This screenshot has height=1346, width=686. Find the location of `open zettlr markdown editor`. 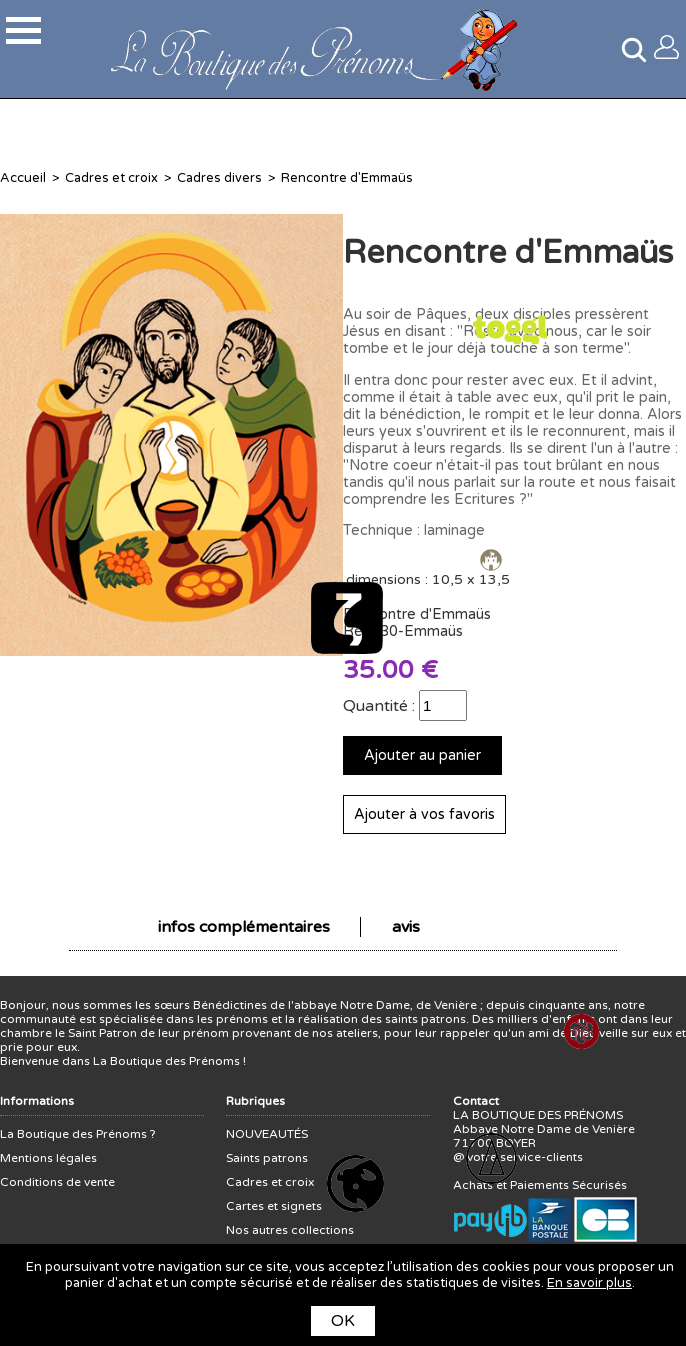

open zettlr markdown editor is located at coordinates (347, 618).